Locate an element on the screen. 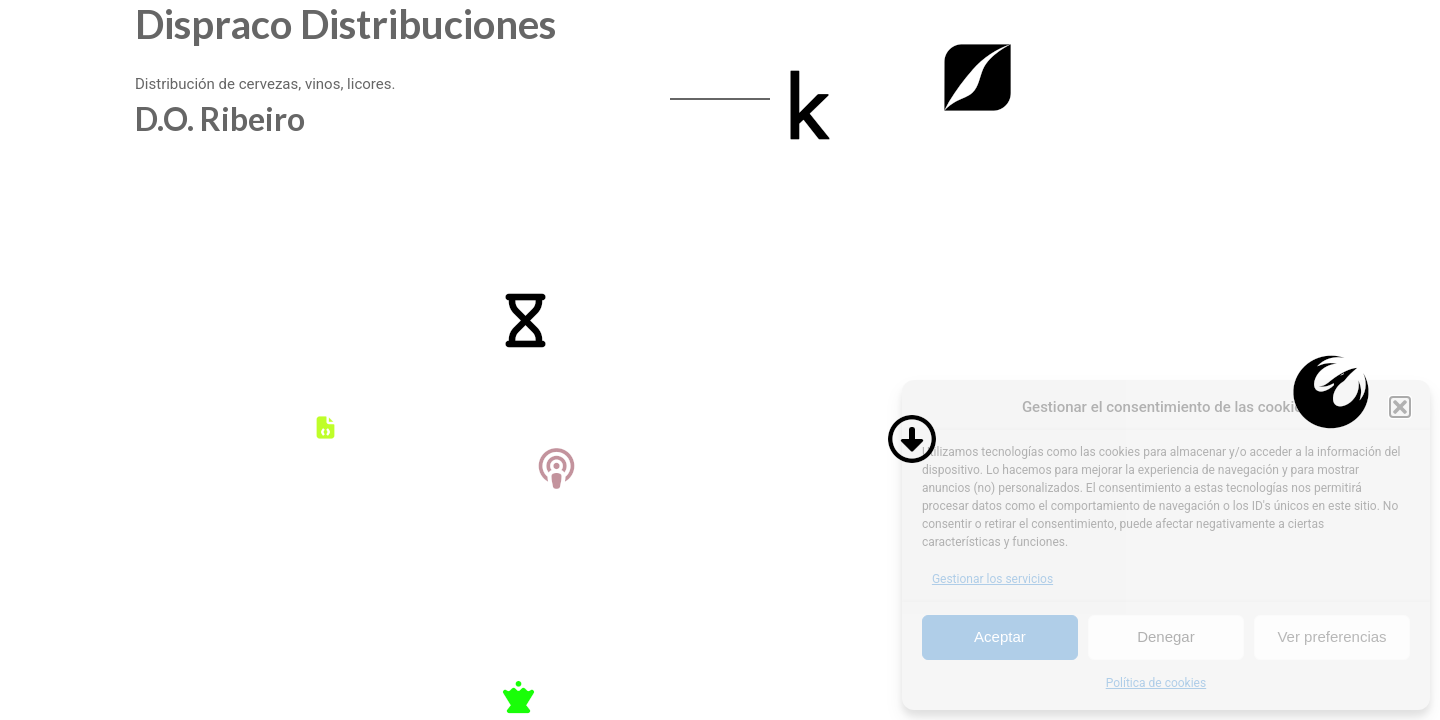  access podcast library is located at coordinates (556, 468).